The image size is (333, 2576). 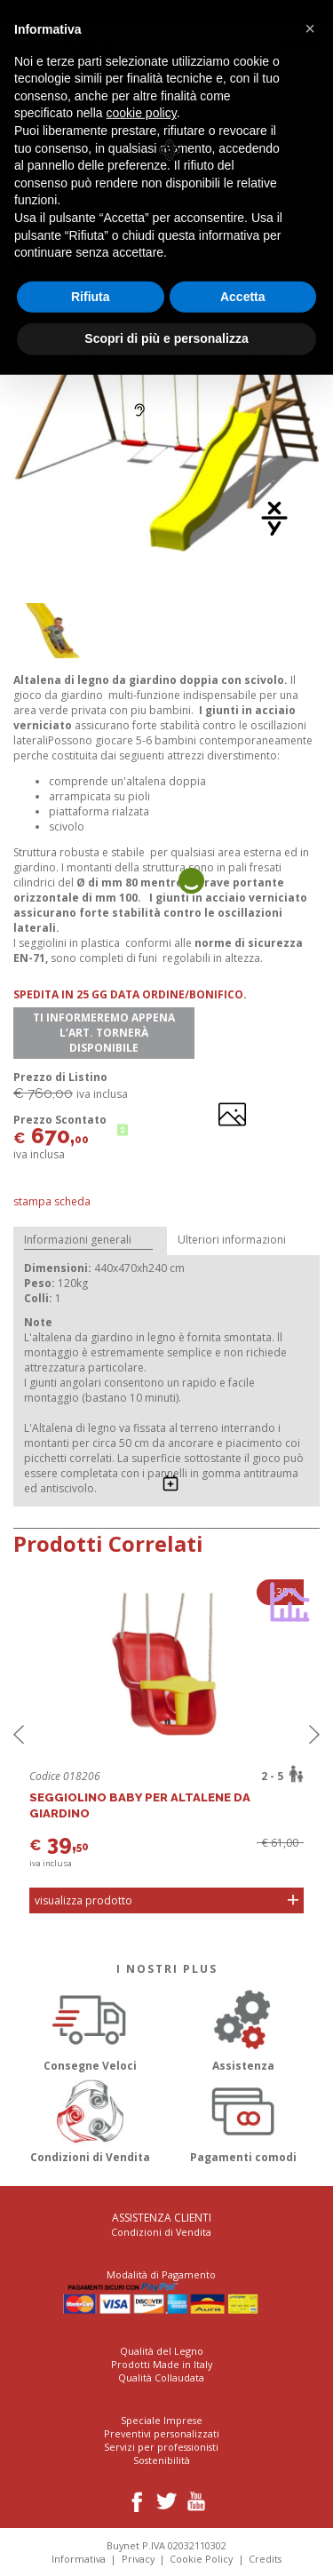 What do you see at coordinates (170, 1483) in the screenshot?
I see `add a new calendar event` at bounding box center [170, 1483].